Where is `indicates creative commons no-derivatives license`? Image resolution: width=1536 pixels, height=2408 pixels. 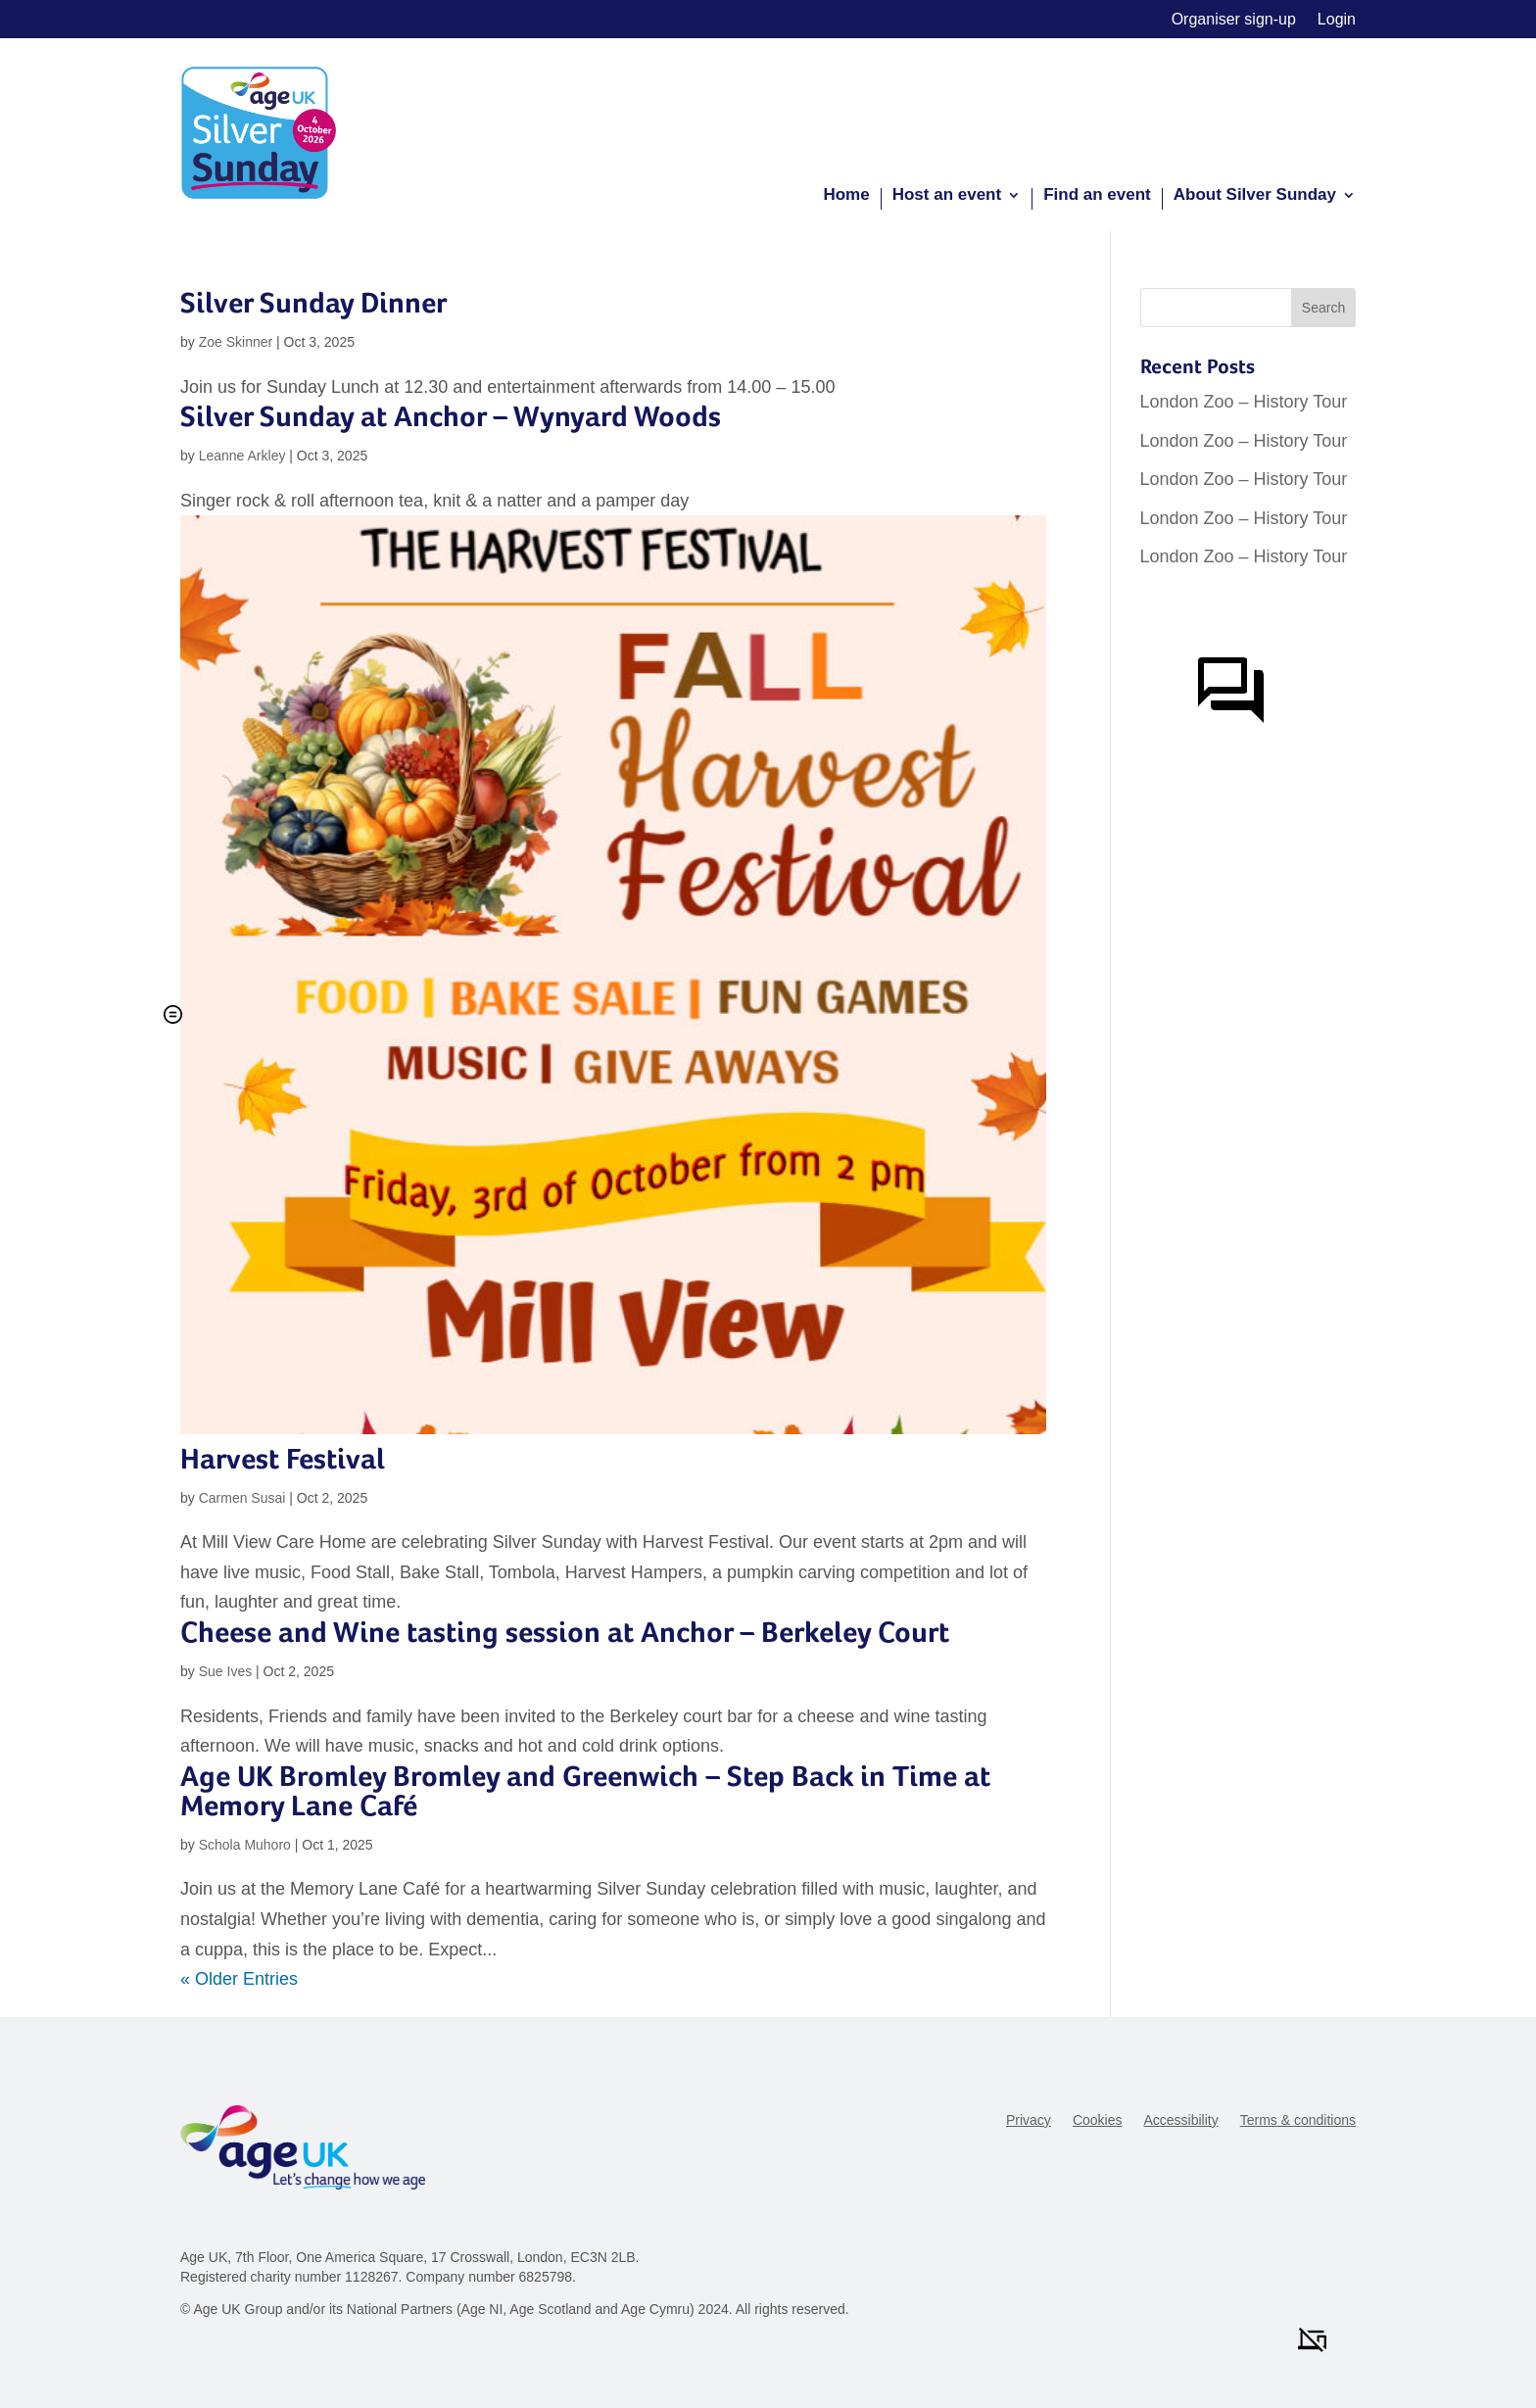
indicates creative commons no-derivatives license is located at coordinates (172, 1014).